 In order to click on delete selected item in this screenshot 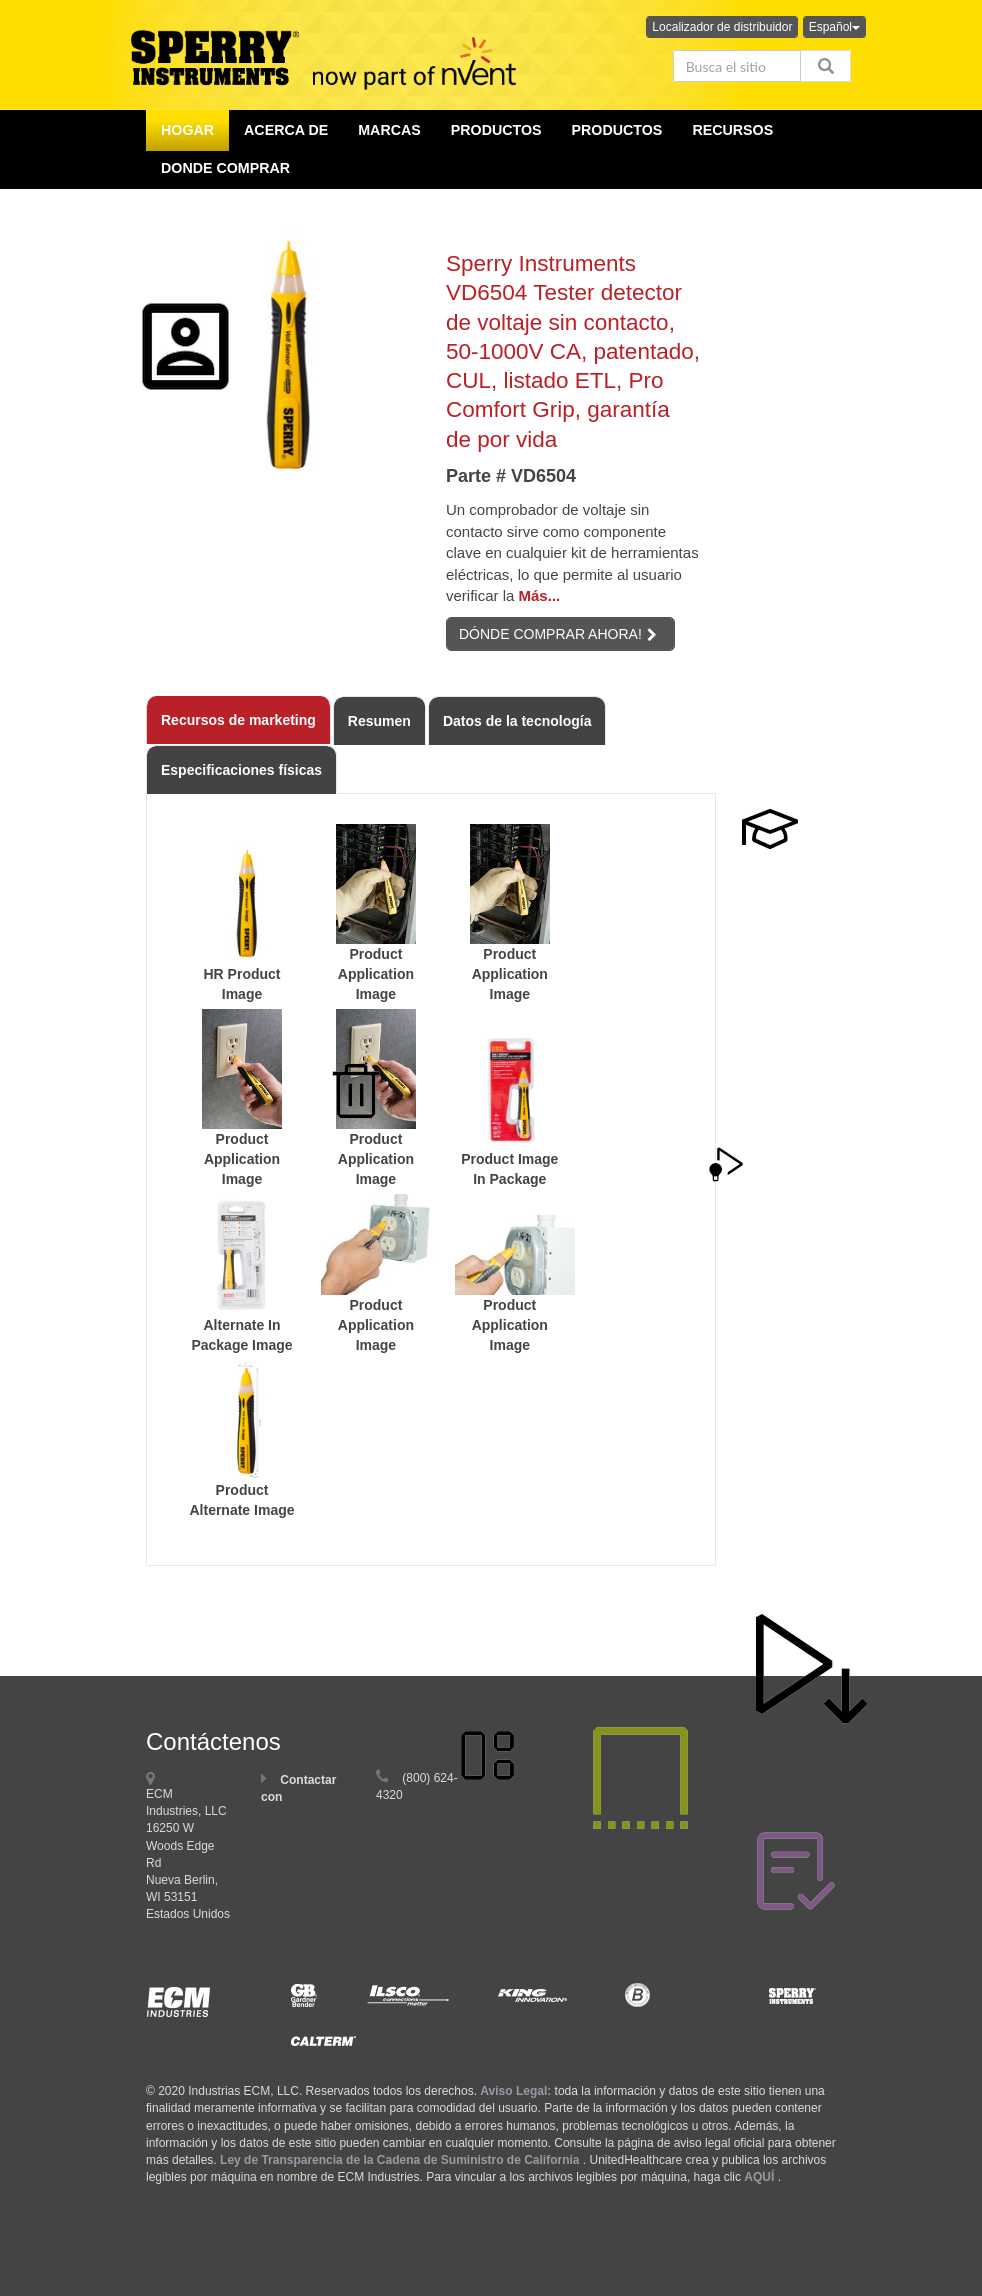, I will do `click(356, 1091)`.